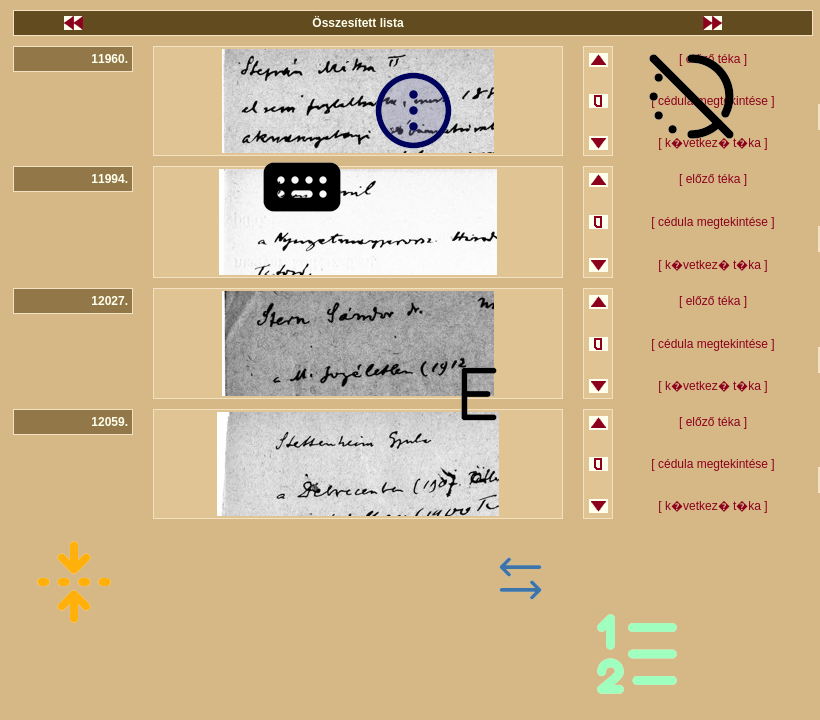 This screenshot has height=720, width=820. What do you see at coordinates (637, 654) in the screenshot?
I see `create a numbered list` at bounding box center [637, 654].